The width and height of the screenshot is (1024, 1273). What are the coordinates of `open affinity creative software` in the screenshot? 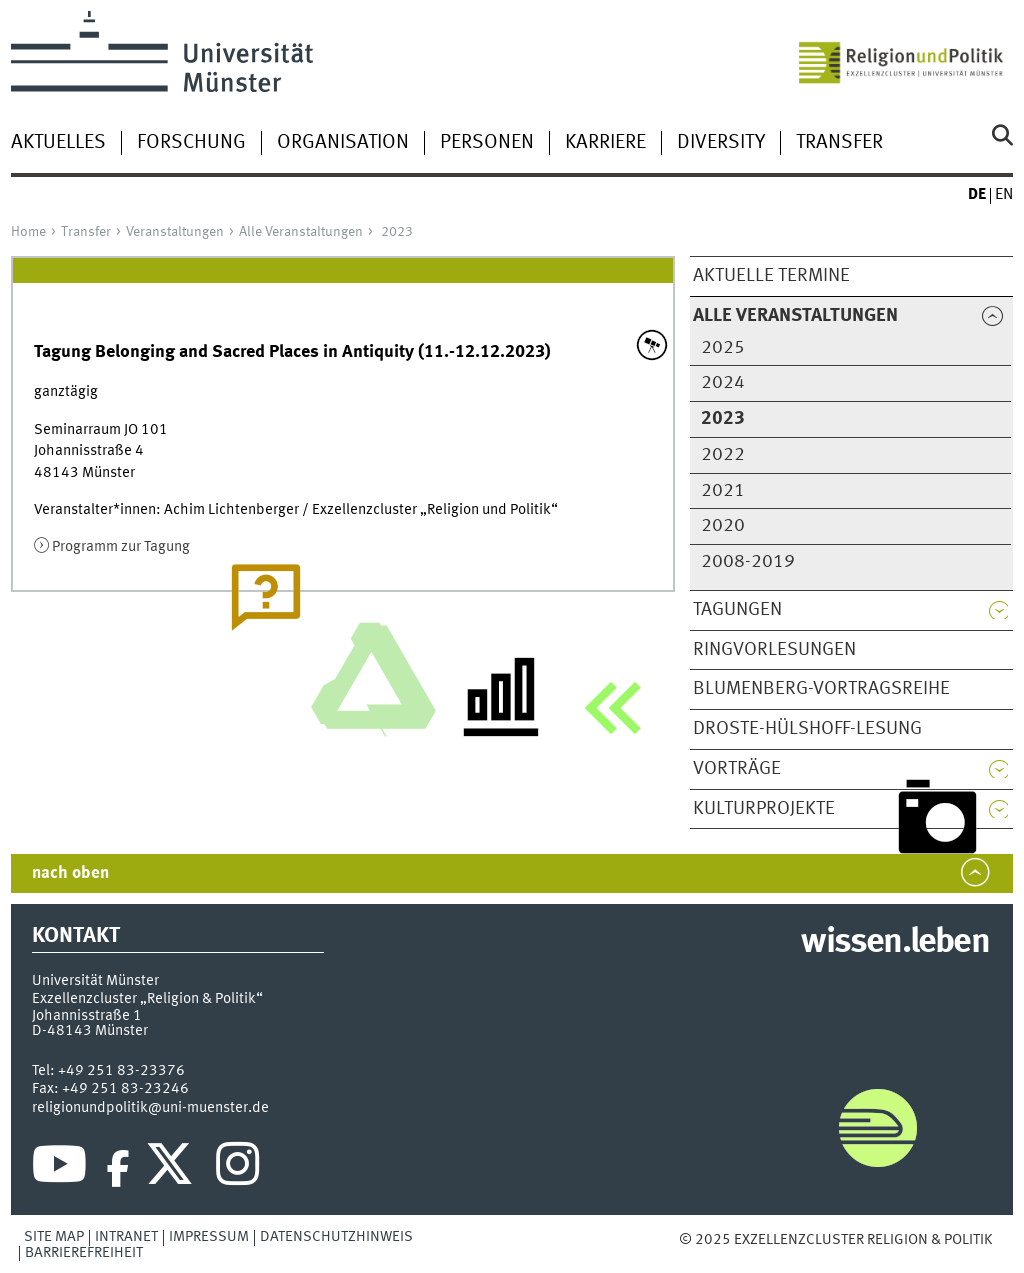 It's located at (373, 679).